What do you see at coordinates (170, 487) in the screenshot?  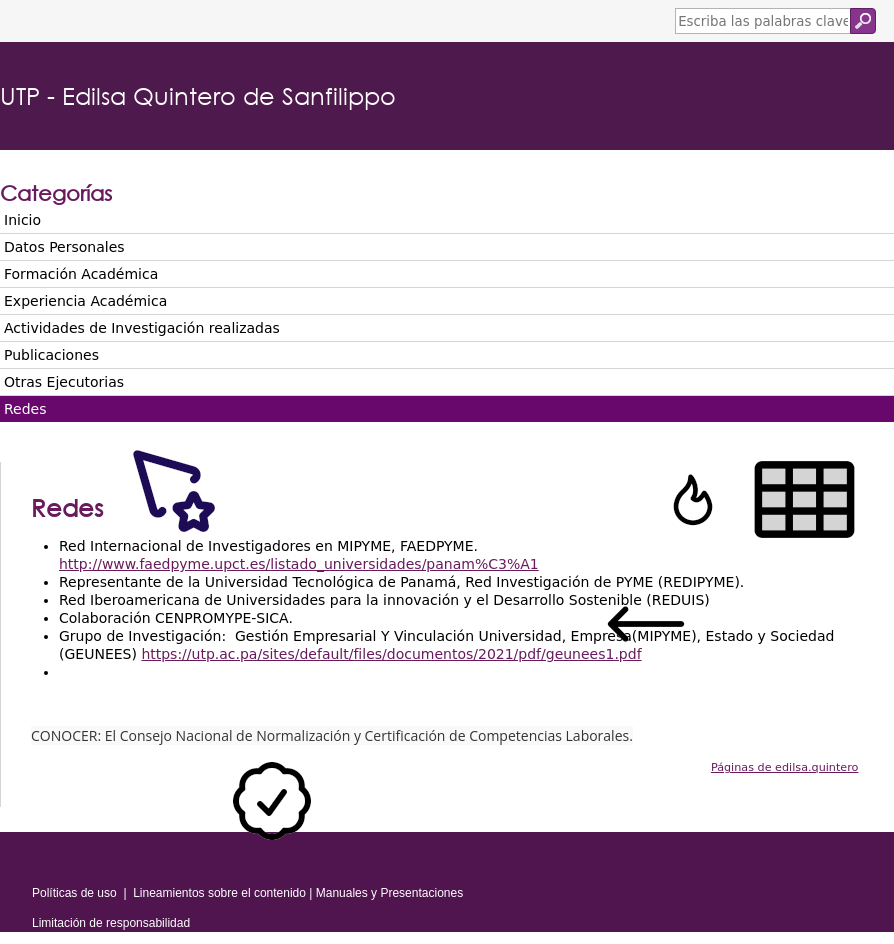 I see `add cursor action to favorites` at bounding box center [170, 487].